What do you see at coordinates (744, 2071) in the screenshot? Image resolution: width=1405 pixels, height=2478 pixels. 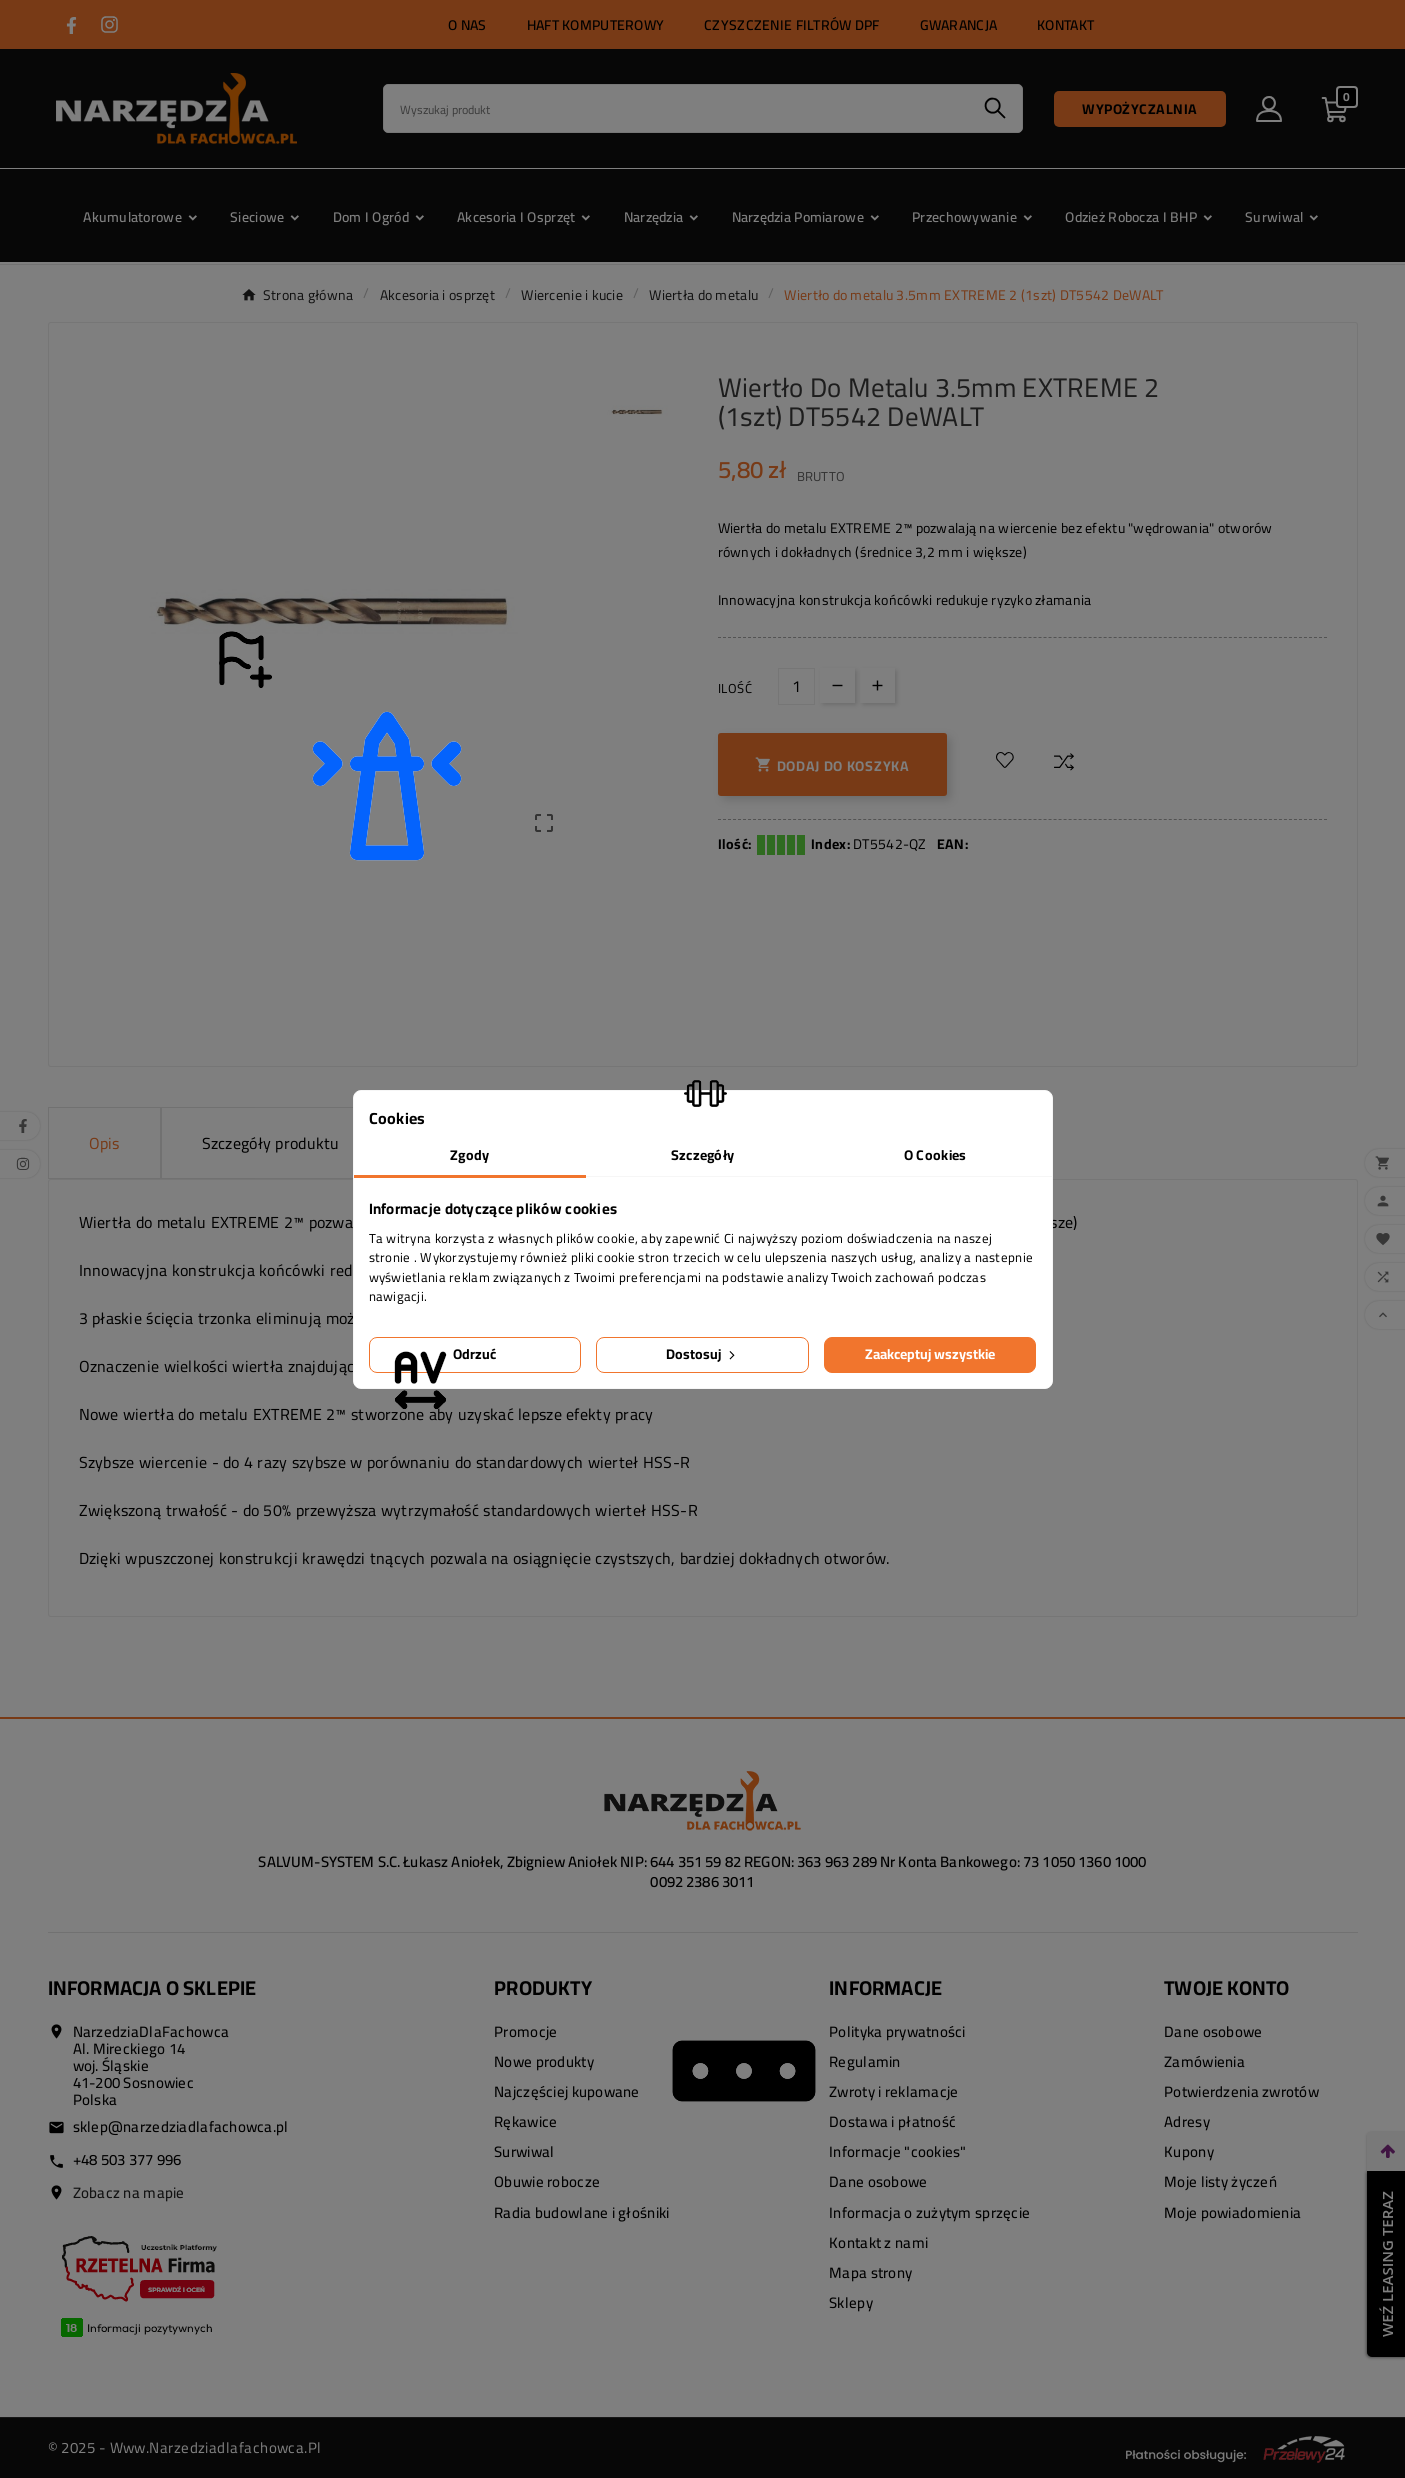 I see `open more options menu` at bounding box center [744, 2071].